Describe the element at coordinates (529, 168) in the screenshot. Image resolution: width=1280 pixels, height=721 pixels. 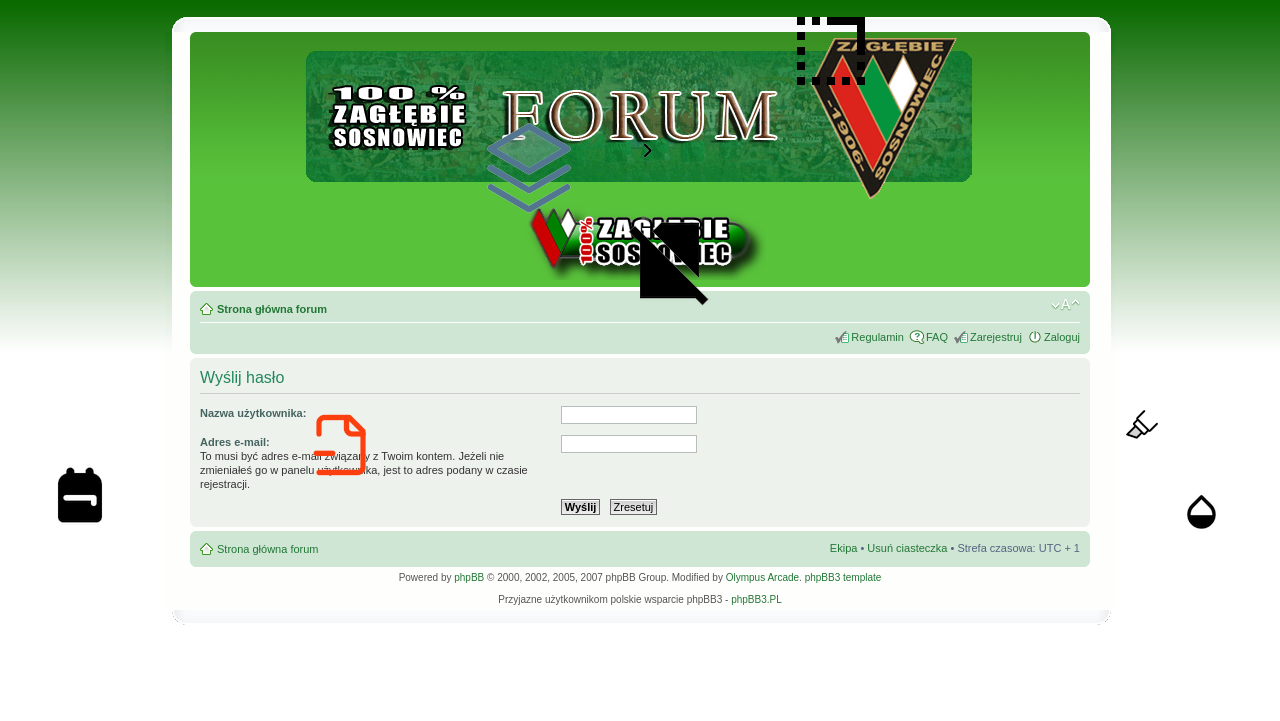
I see `view layers or stacked content` at that location.